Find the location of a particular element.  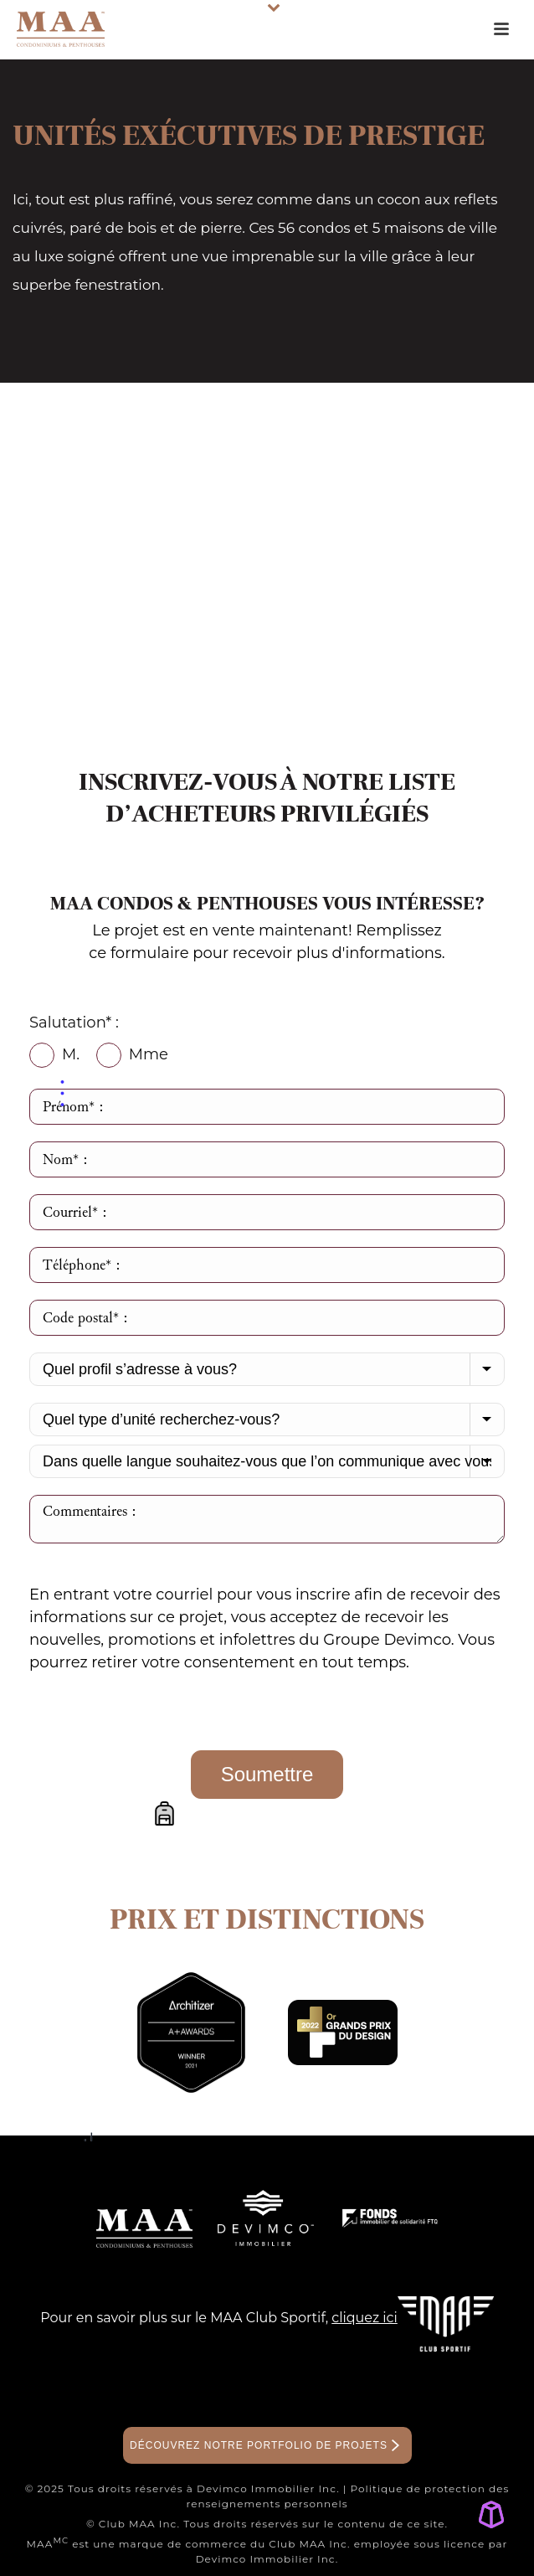

open more options menu is located at coordinates (62, 1093).